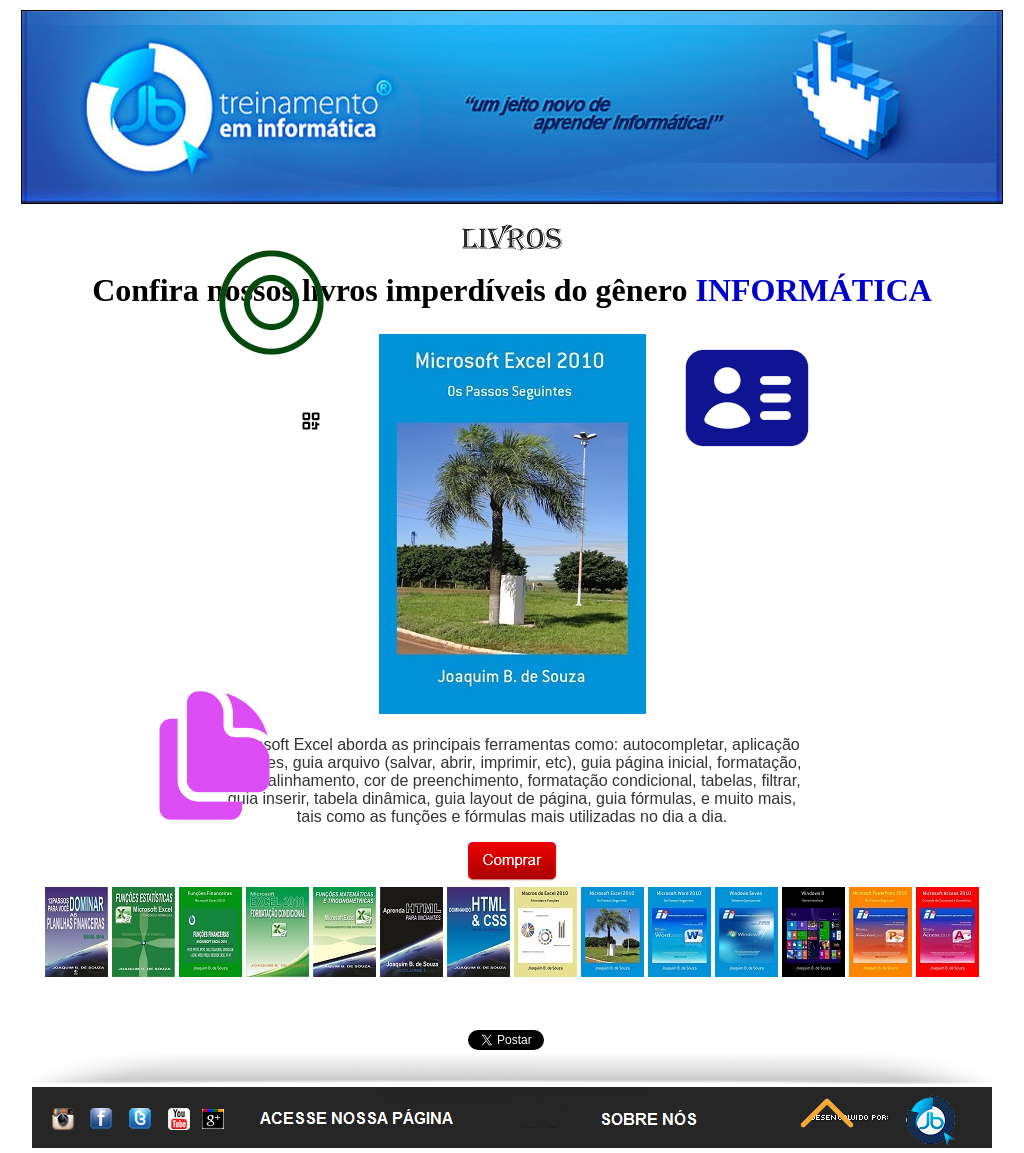  Describe the element at coordinates (747, 398) in the screenshot. I see `view your profile or ID card` at that location.